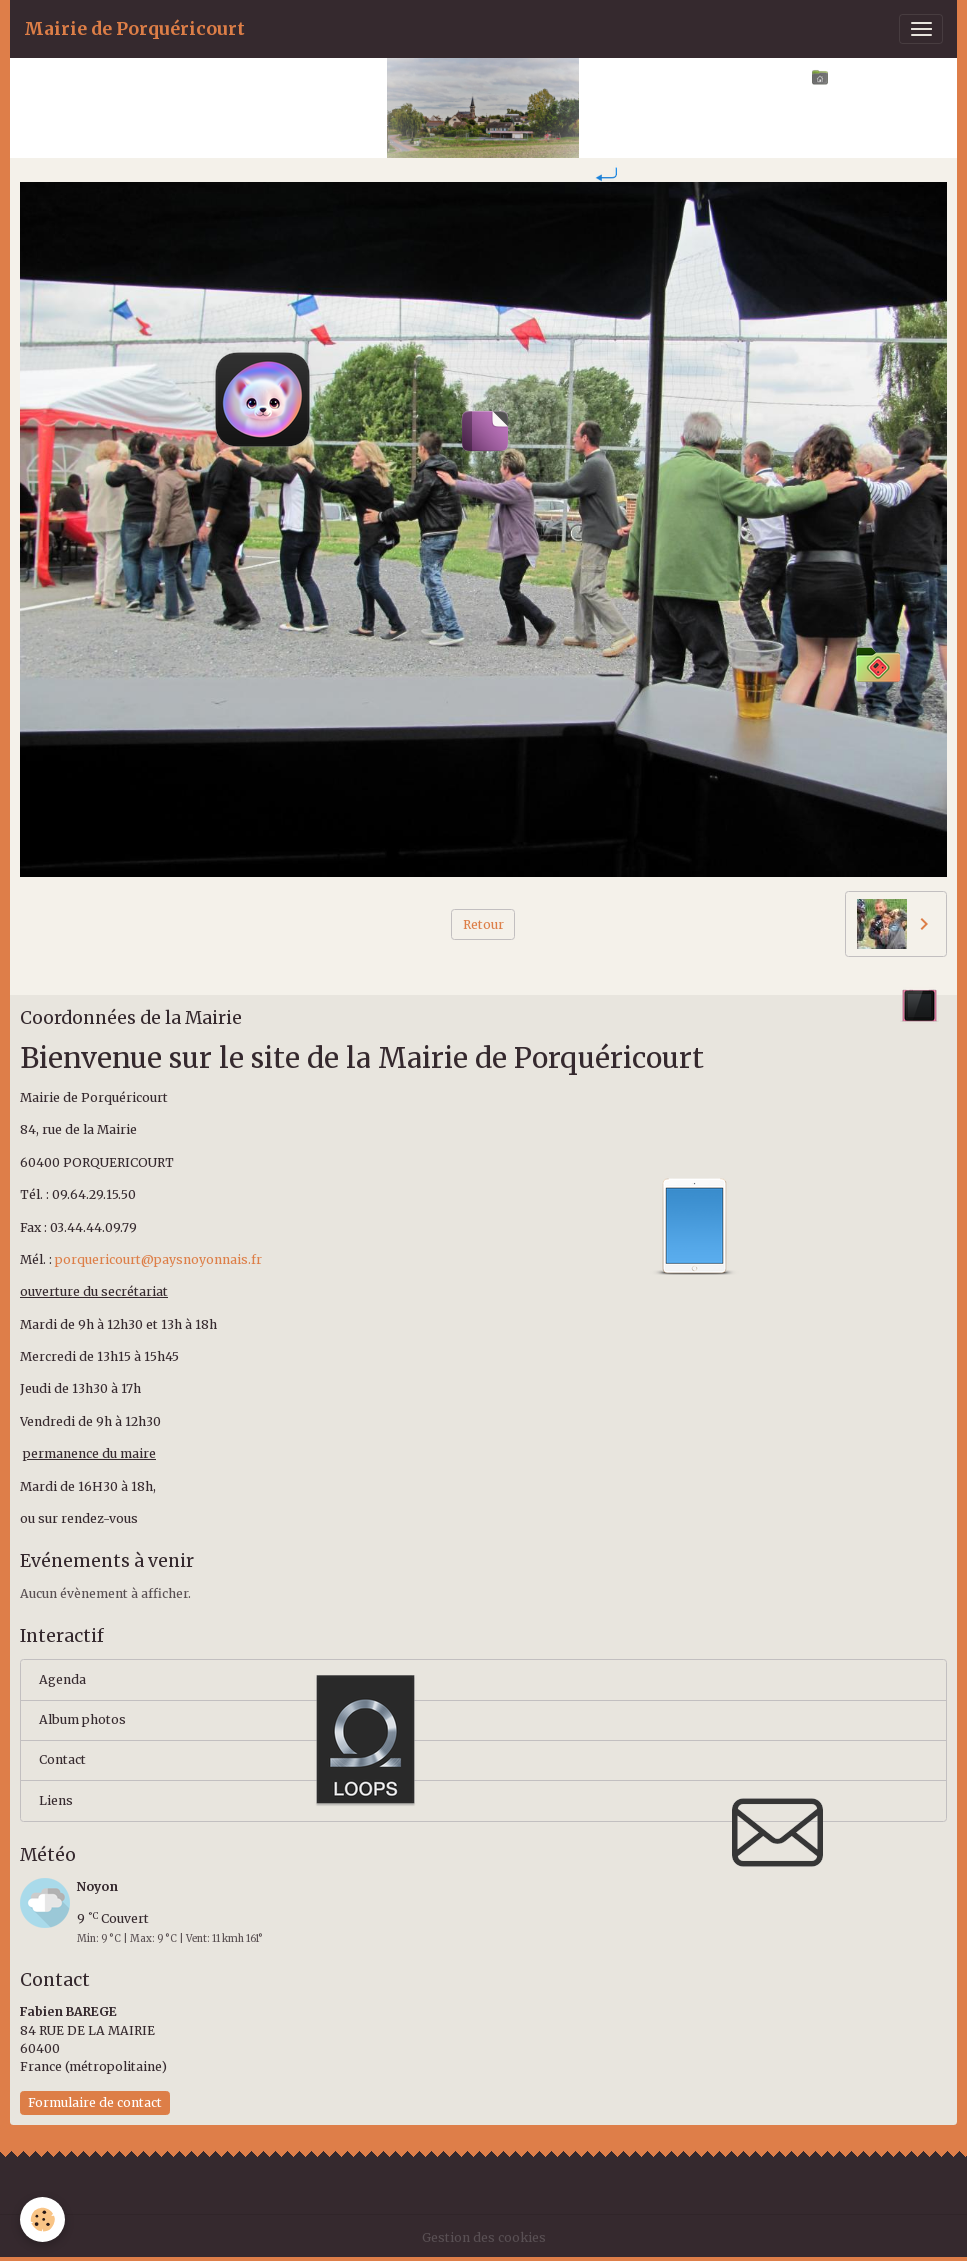  What do you see at coordinates (485, 430) in the screenshot?
I see `change desktop wallpaper settings` at bounding box center [485, 430].